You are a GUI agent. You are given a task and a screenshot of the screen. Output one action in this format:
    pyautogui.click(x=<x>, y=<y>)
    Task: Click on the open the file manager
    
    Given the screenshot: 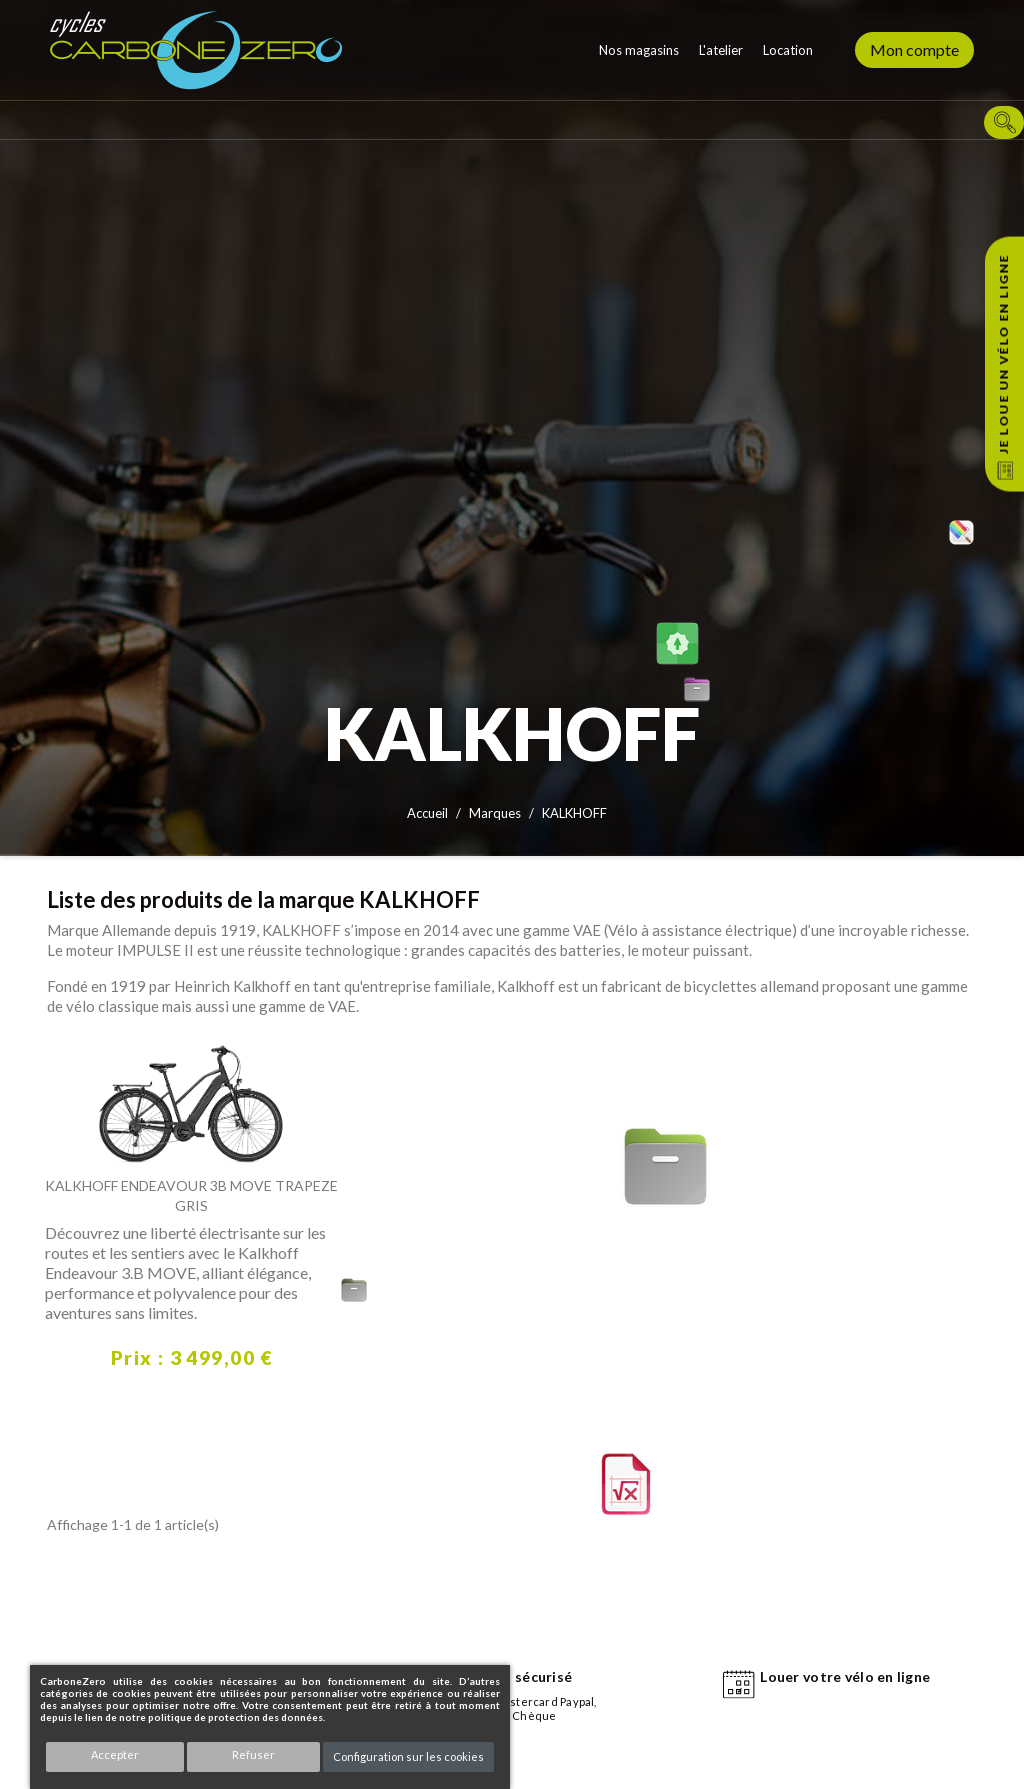 What is the action you would take?
    pyautogui.click(x=697, y=689)
    